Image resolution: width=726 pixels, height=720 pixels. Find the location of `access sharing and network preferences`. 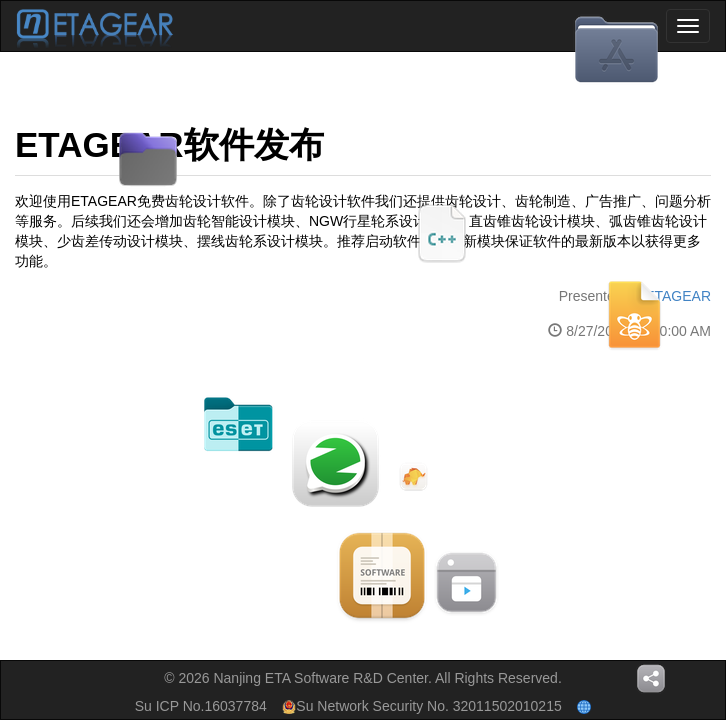

access sharing and network preferences is located at coordinates (651, 679).